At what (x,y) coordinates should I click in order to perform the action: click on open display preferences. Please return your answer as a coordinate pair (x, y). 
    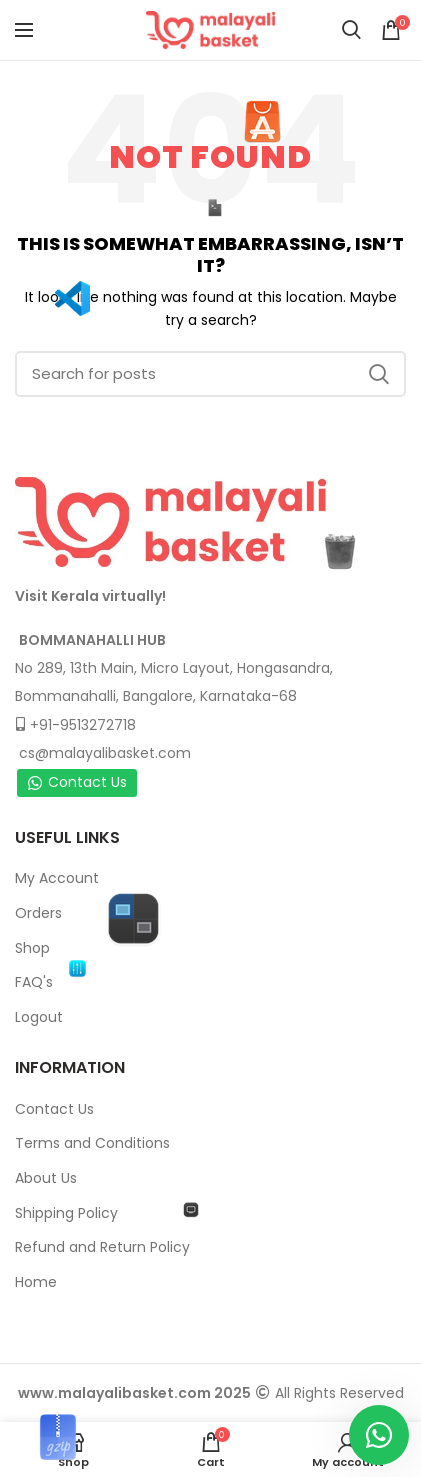
    Looking at the image, I should click on (191, 1210).